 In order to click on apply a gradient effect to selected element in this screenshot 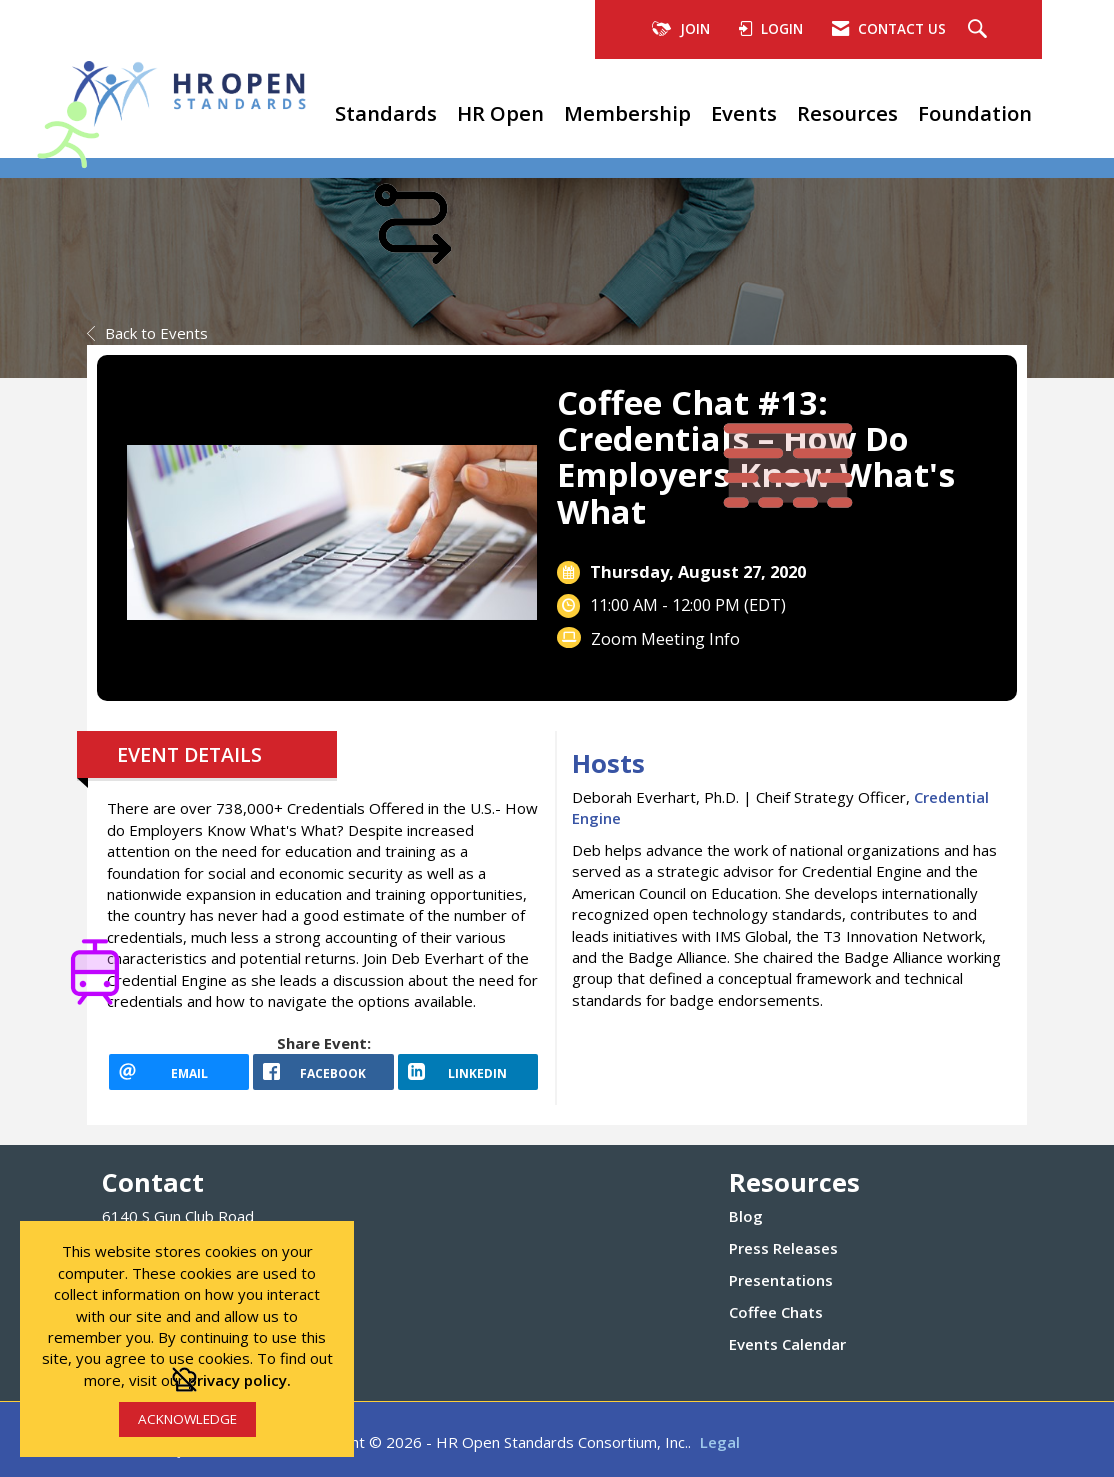, I will do `click(788, 468)`.